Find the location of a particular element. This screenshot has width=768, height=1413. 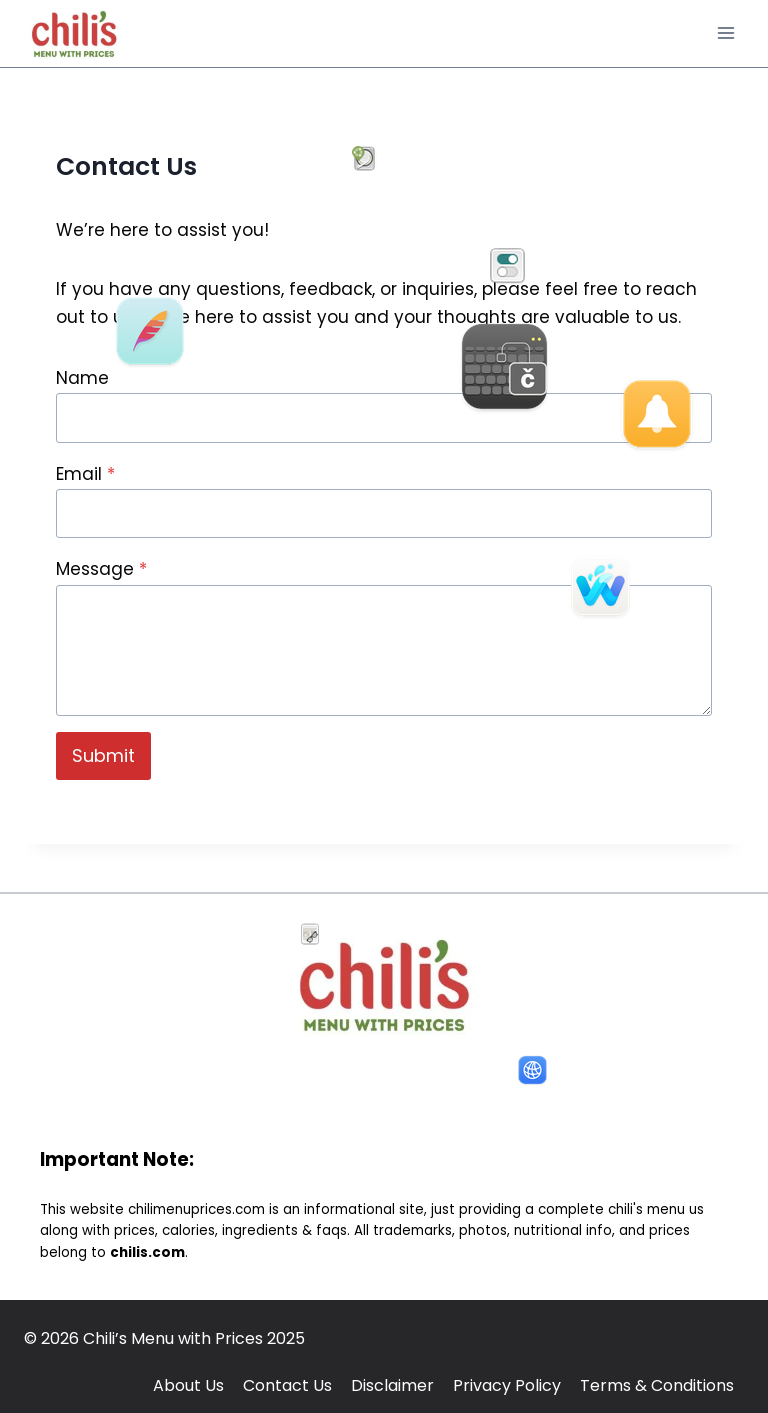

launch the ubiquity installer for ubuntu is located at coordinates (364, 158).